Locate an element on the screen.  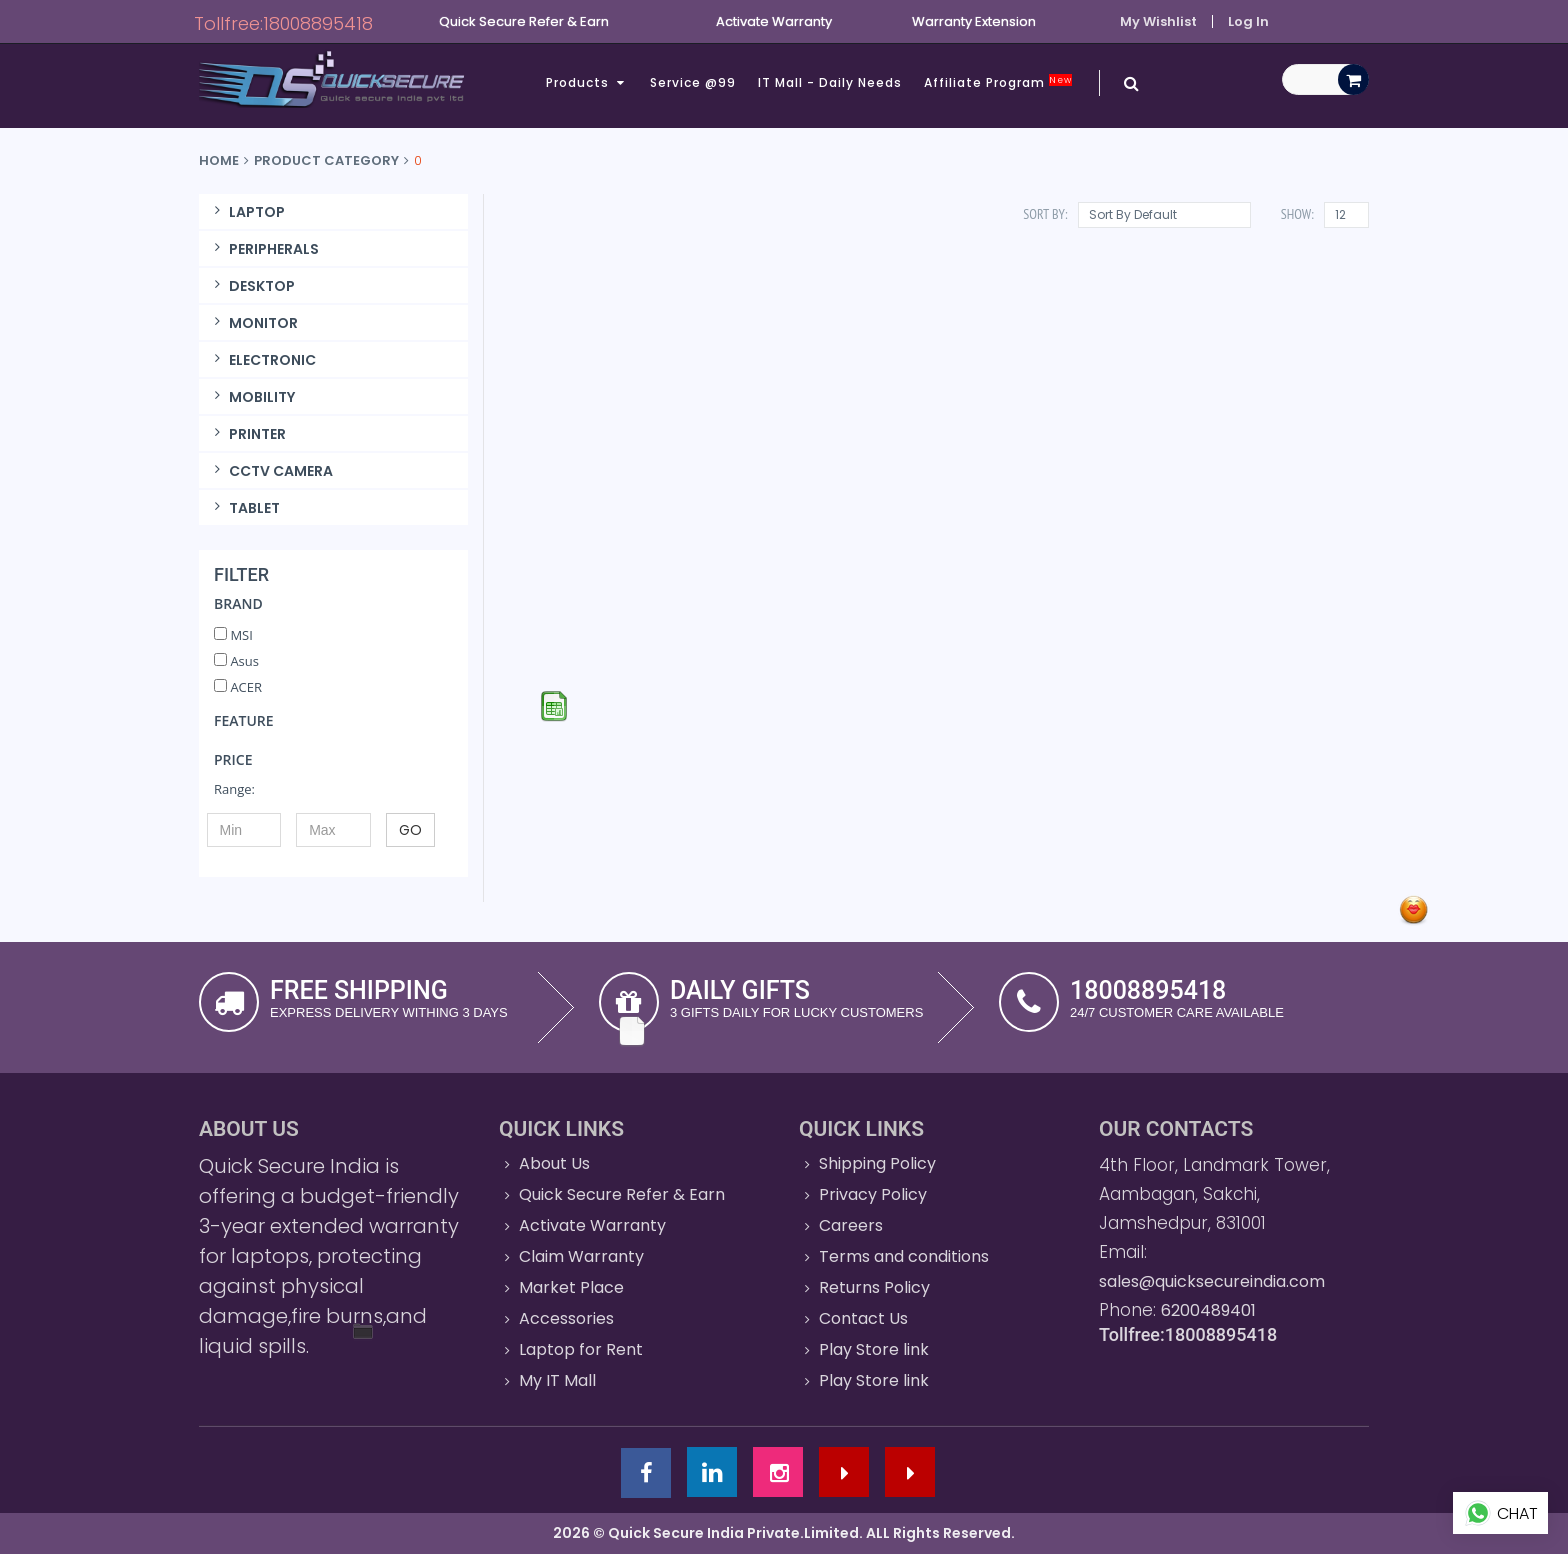
open an opendocument spreadsheet file is located at coordinates (554, 706).